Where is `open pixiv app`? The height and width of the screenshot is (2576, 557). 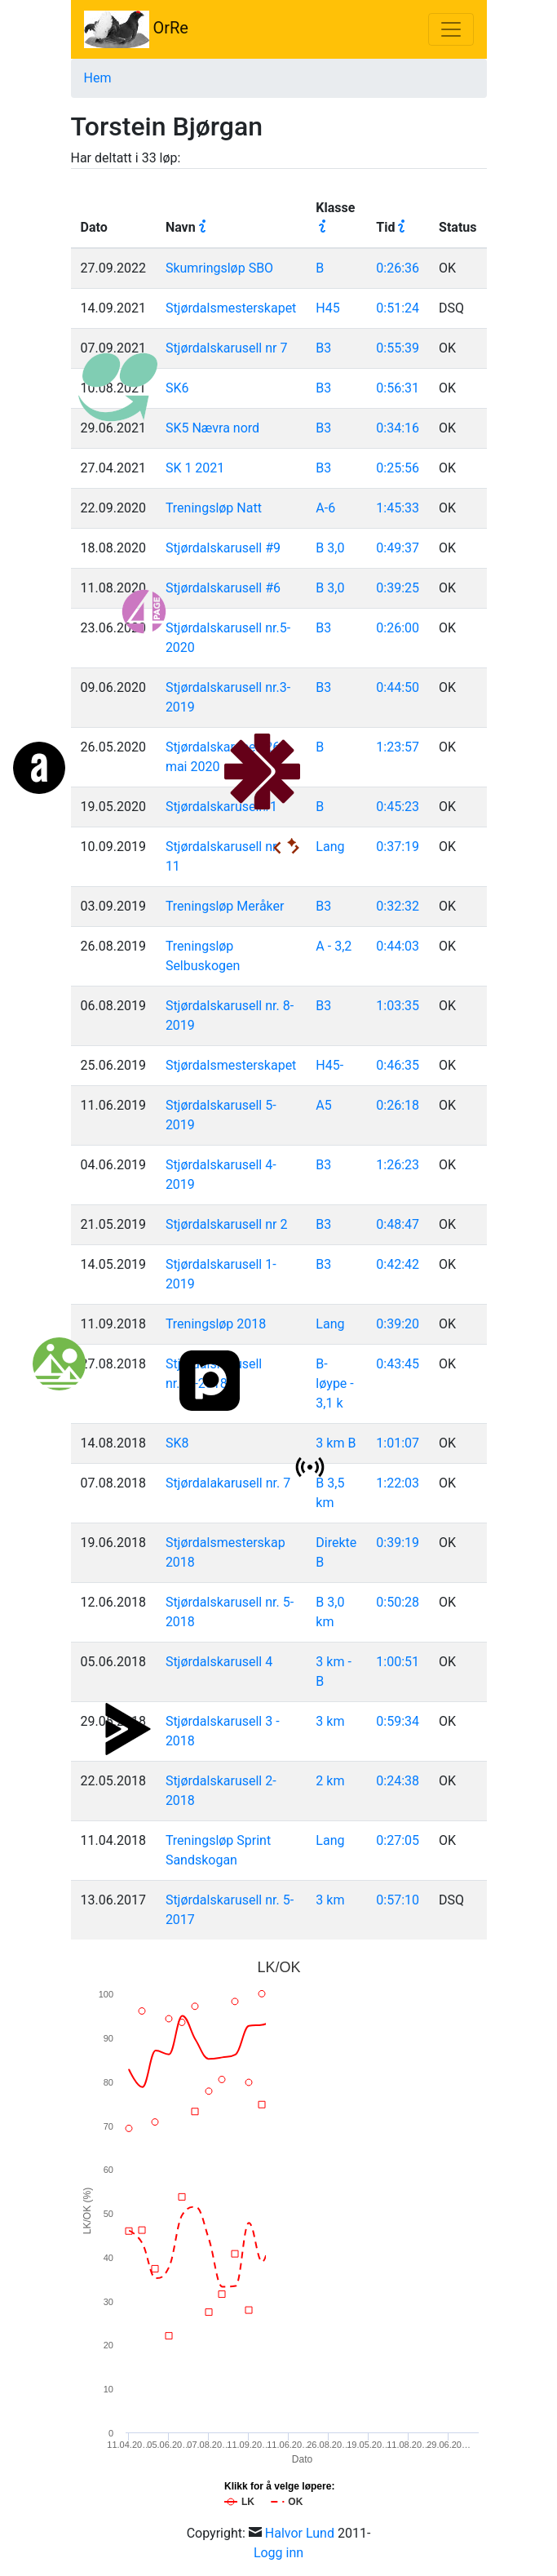
open pixiv app is located at coordinates (210, 1381).